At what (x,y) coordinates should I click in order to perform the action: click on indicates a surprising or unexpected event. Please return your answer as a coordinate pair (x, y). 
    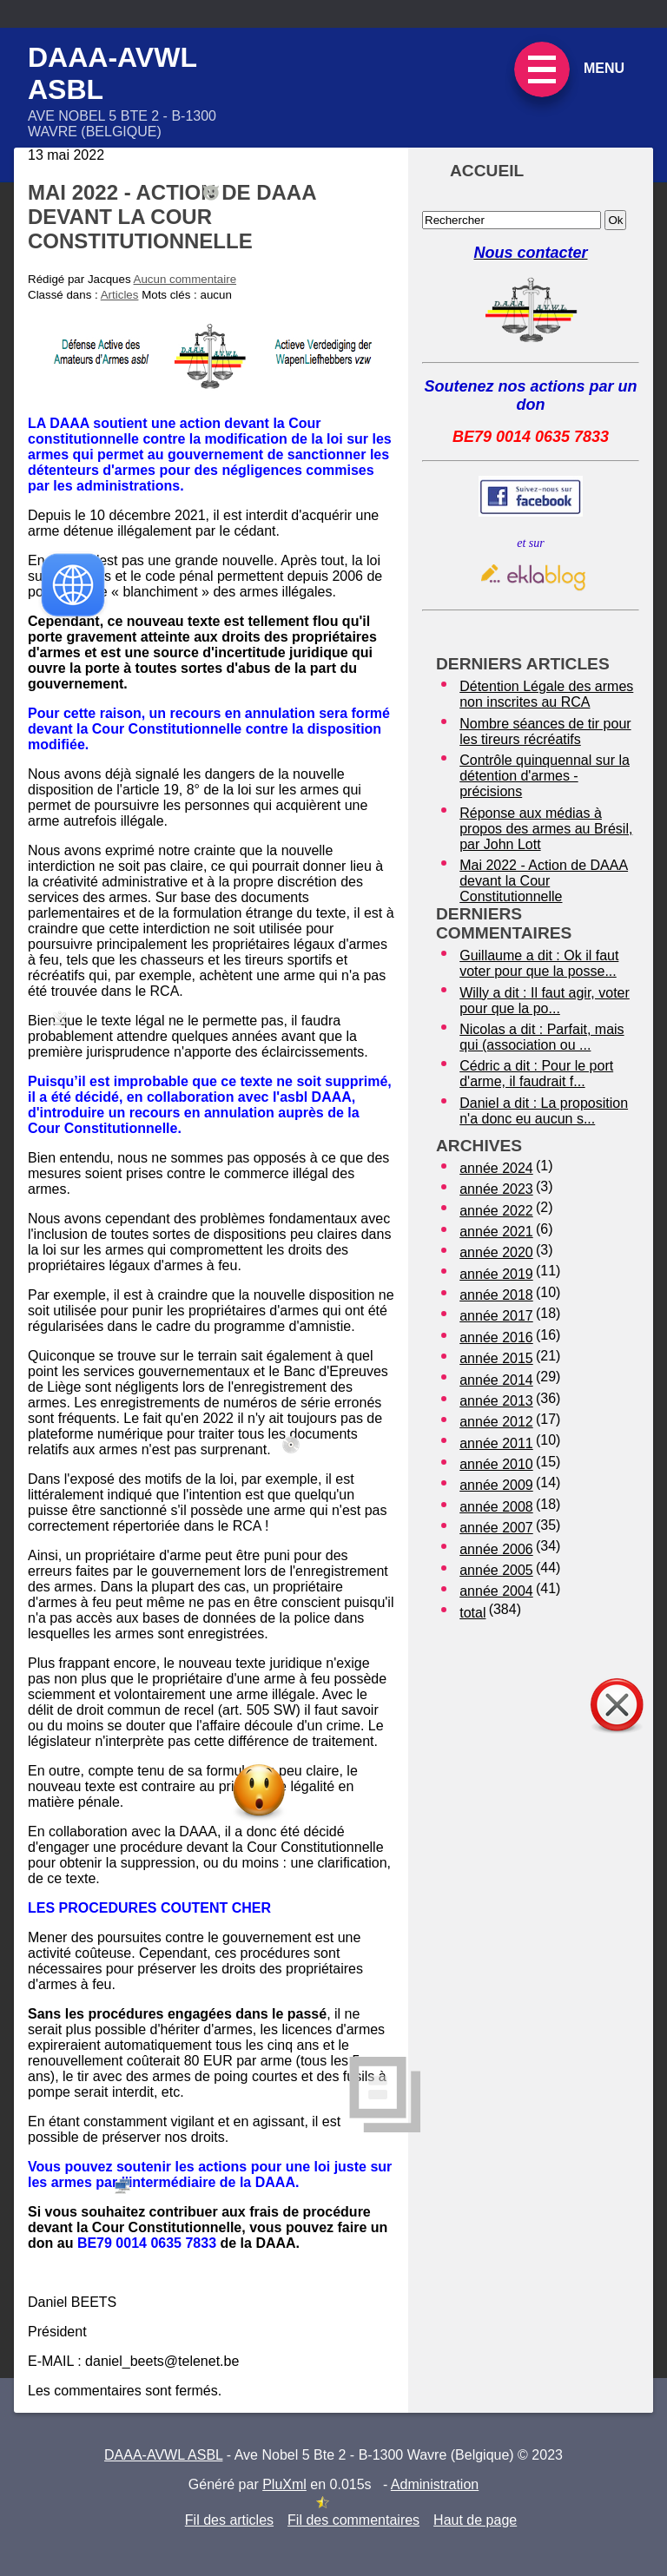
    Looking at the image, I should click on (259, 1792).